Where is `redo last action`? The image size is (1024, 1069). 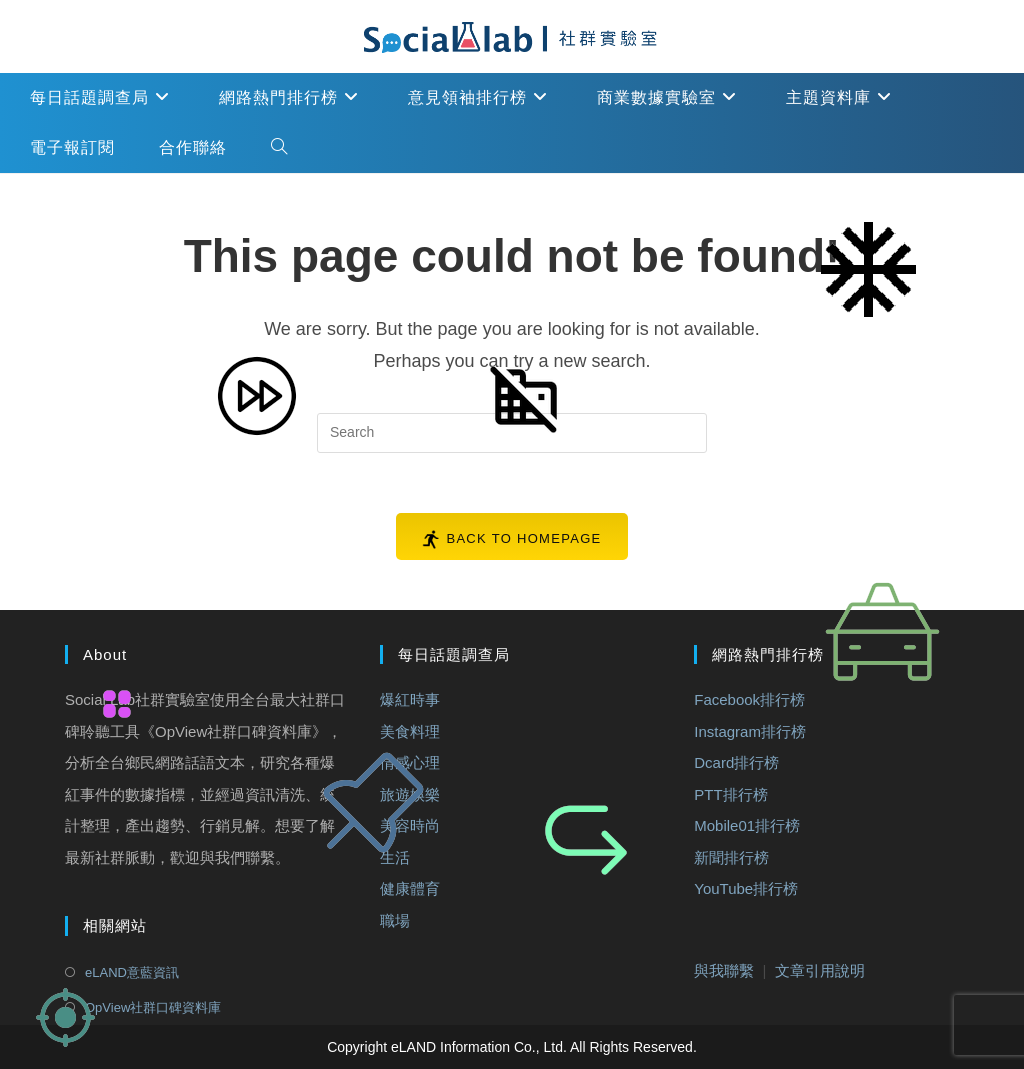
redo last action is located at coordinates (586, 837).